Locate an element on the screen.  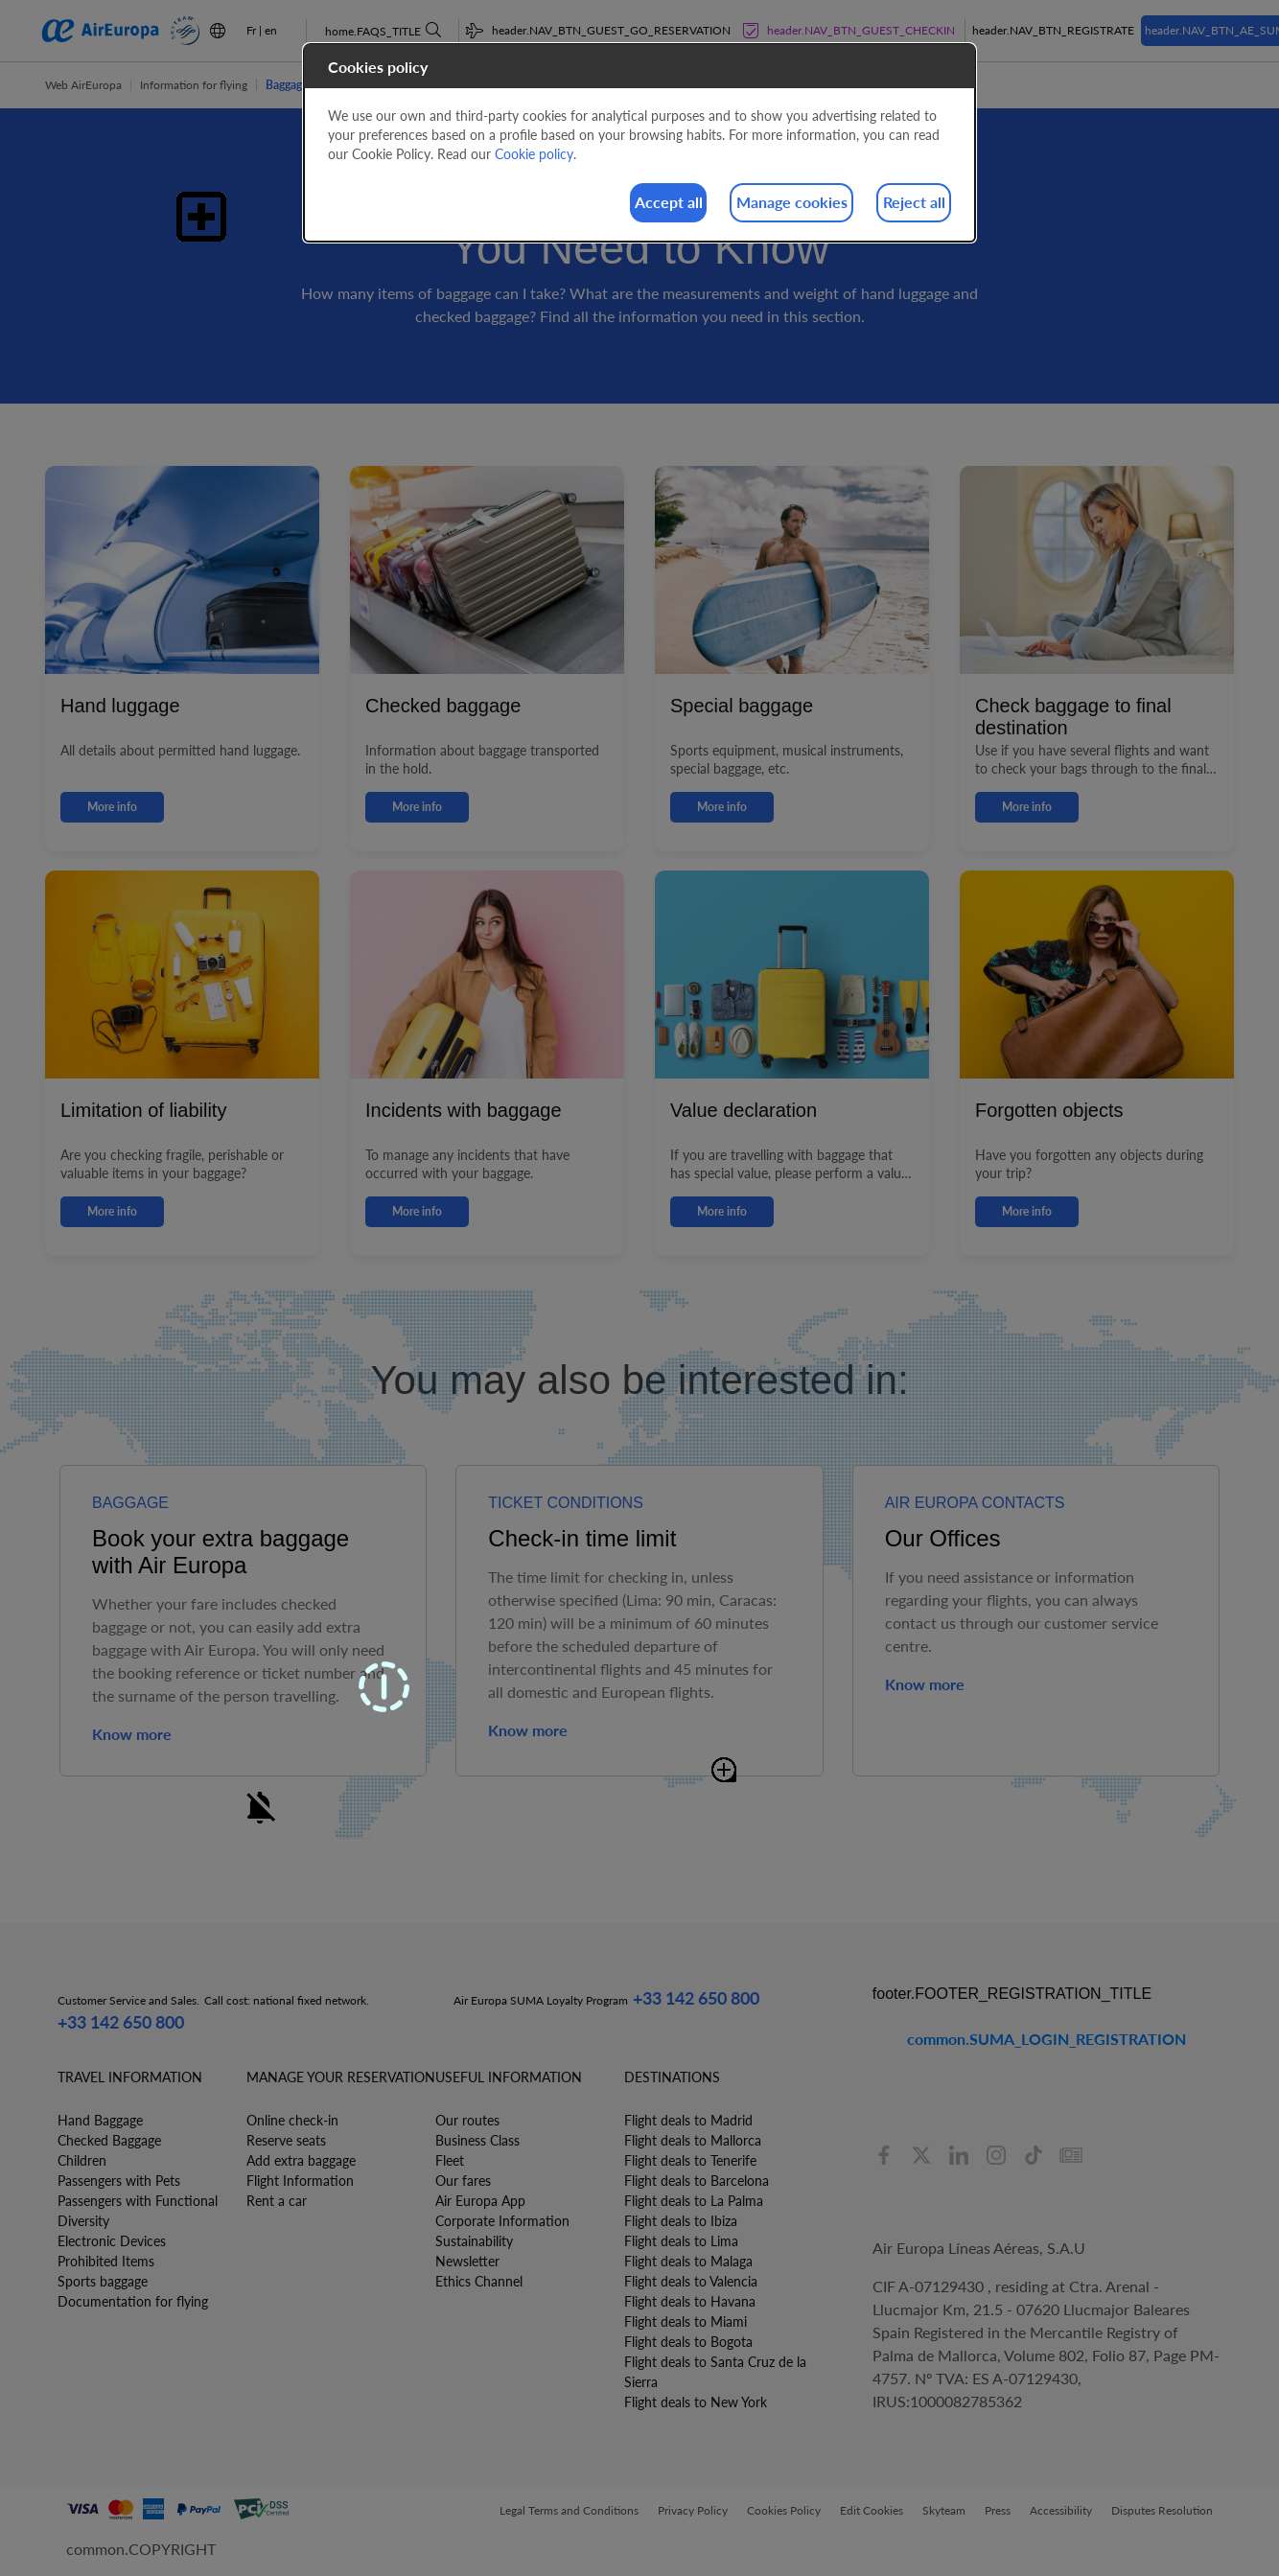
mute notifications is located at coordinates (260, 1807).